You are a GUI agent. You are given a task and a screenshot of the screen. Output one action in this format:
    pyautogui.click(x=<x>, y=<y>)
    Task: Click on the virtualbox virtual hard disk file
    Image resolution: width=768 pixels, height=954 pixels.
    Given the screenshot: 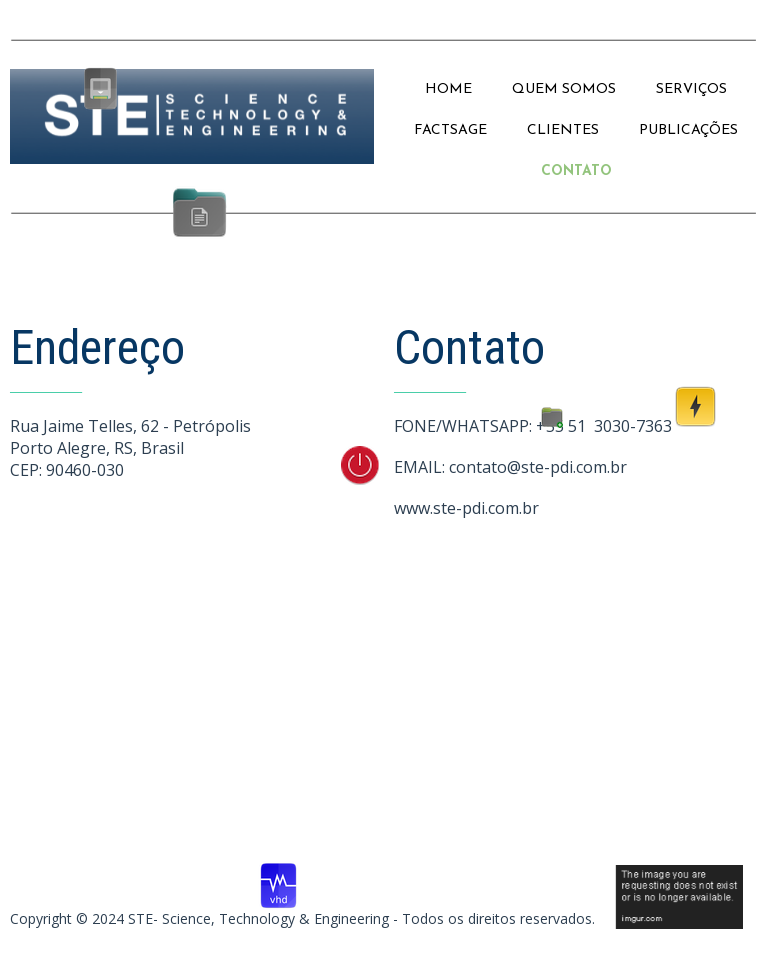 What is the action you would take?
    pyautogui.click(x=278, y=885)
    